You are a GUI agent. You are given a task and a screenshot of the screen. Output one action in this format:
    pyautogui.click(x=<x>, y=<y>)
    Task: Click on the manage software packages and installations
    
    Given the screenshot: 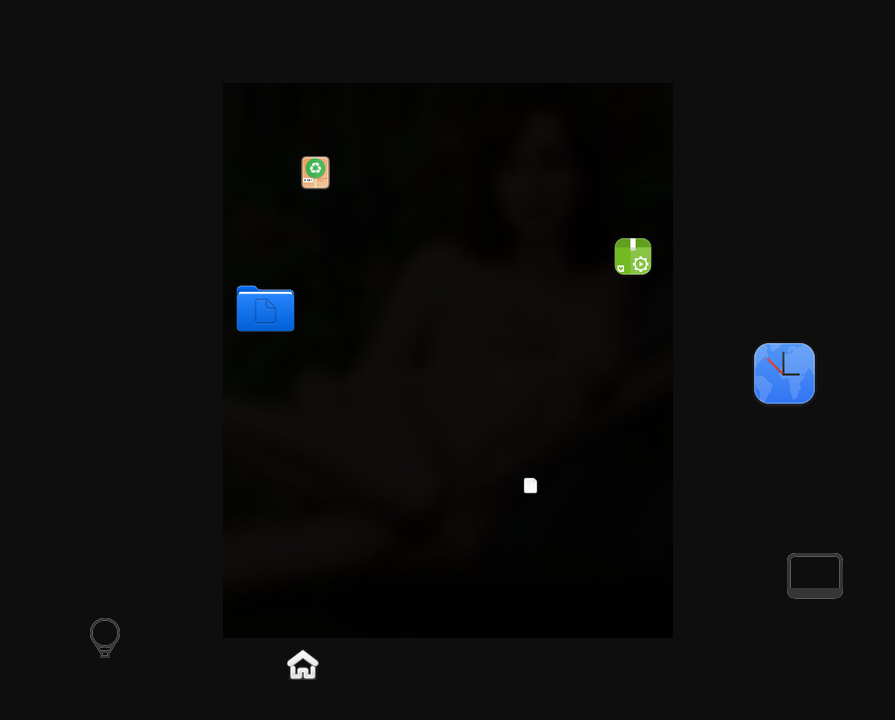 What is the action you would take?
    pyautogui.click(x=633, y=257)
    